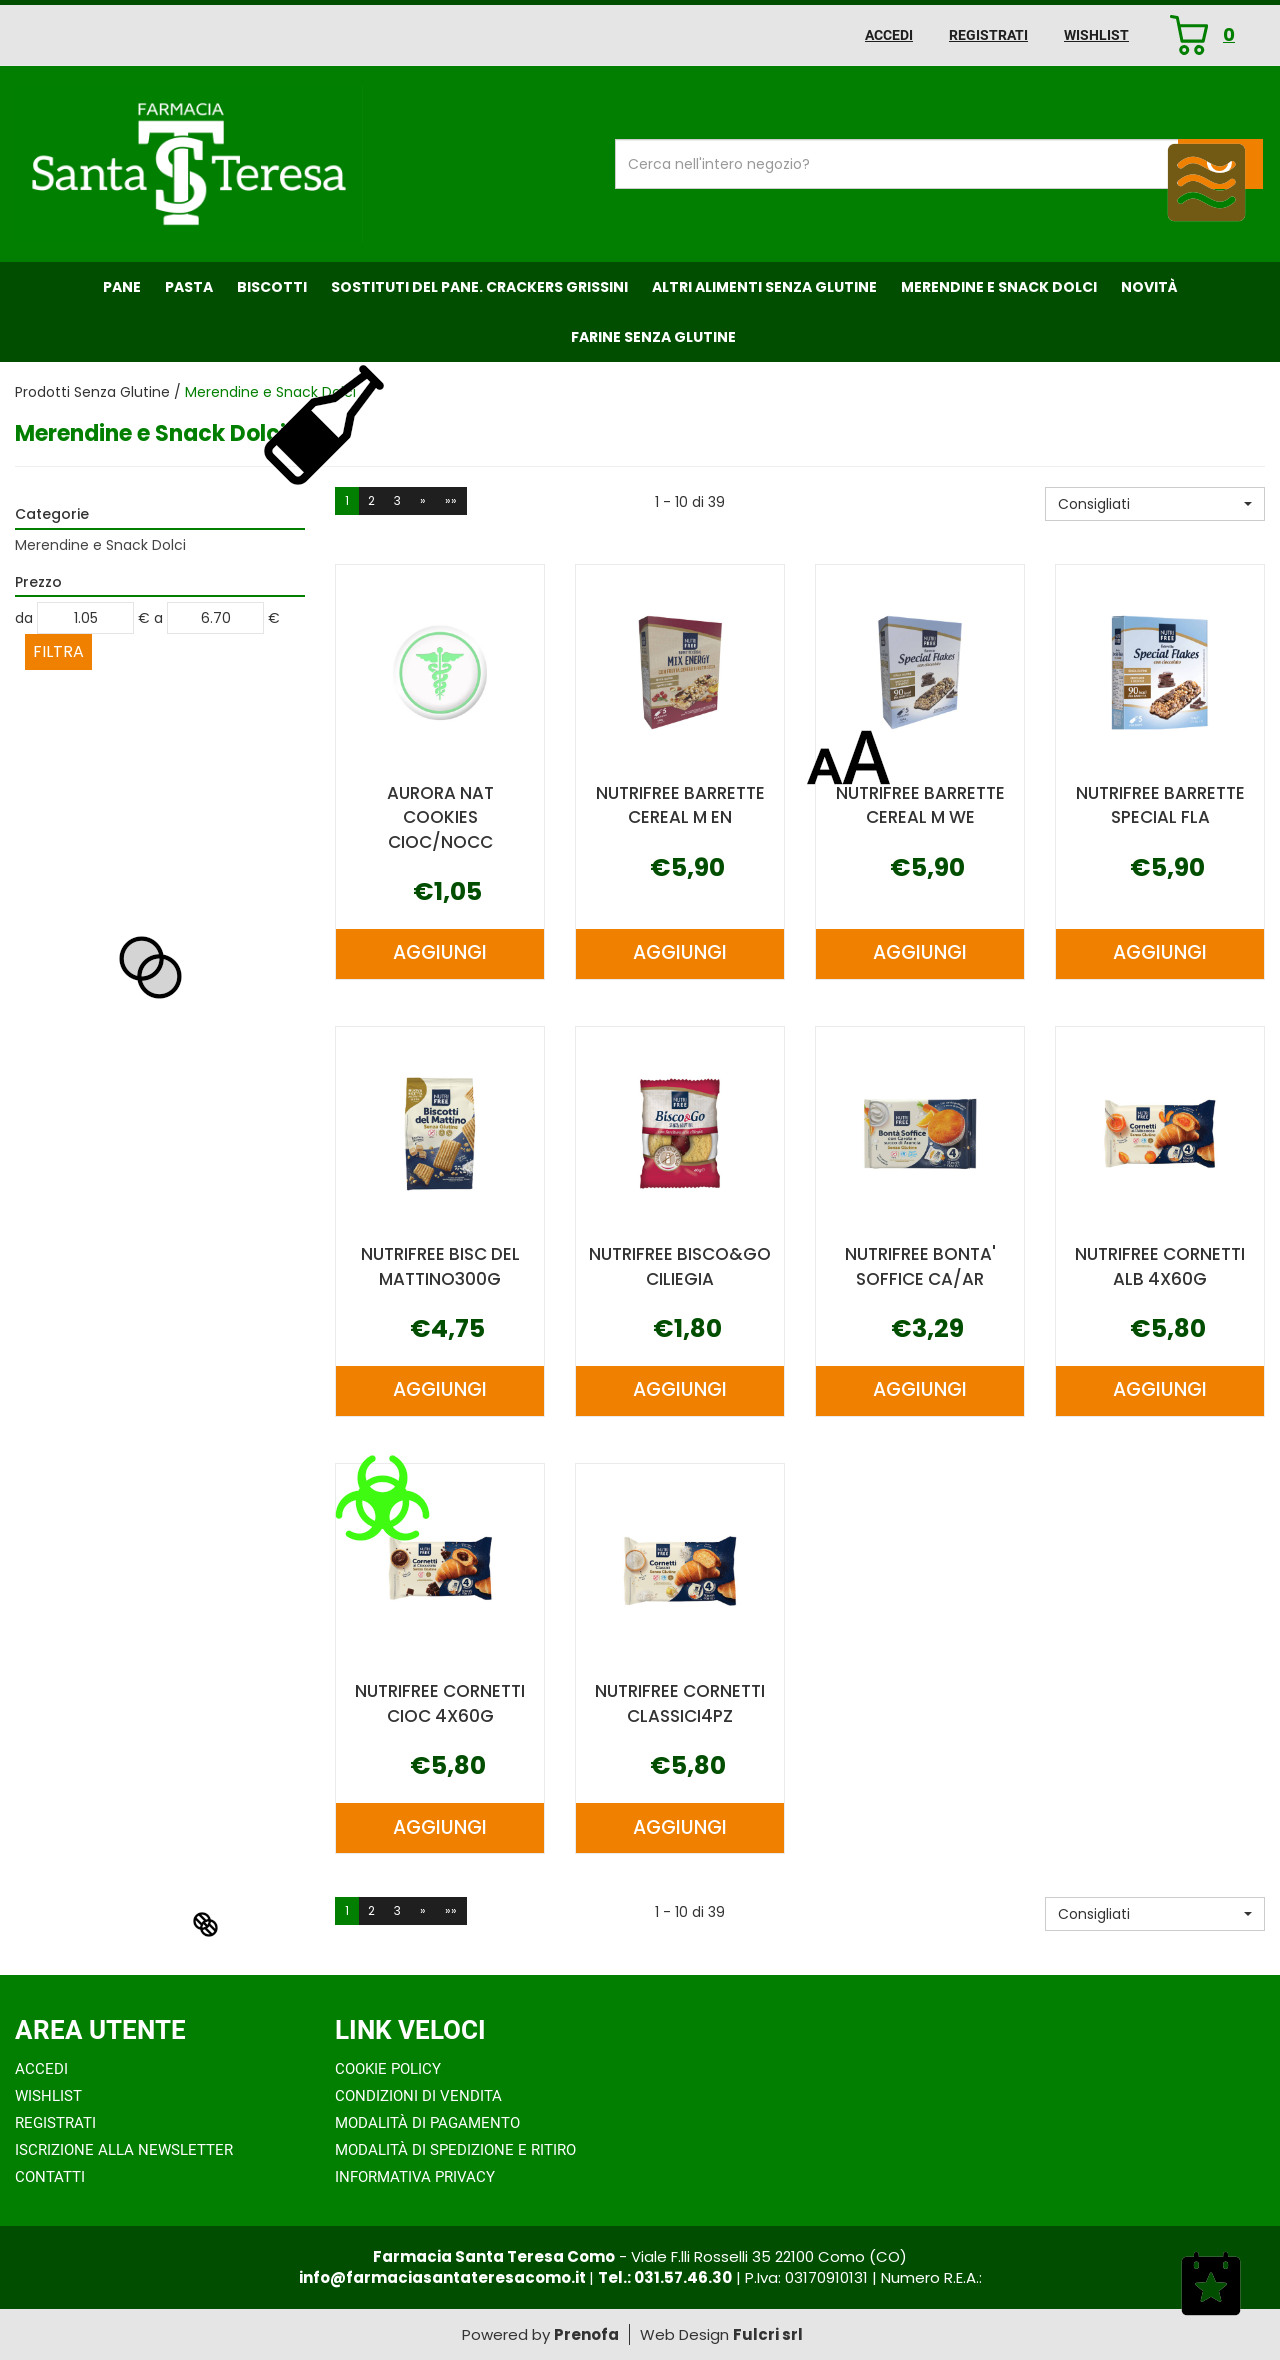  What do you see at coordinates (848, 754) in the screenshot?
I see `adjust text size settings` at bounding box center [848, 754].